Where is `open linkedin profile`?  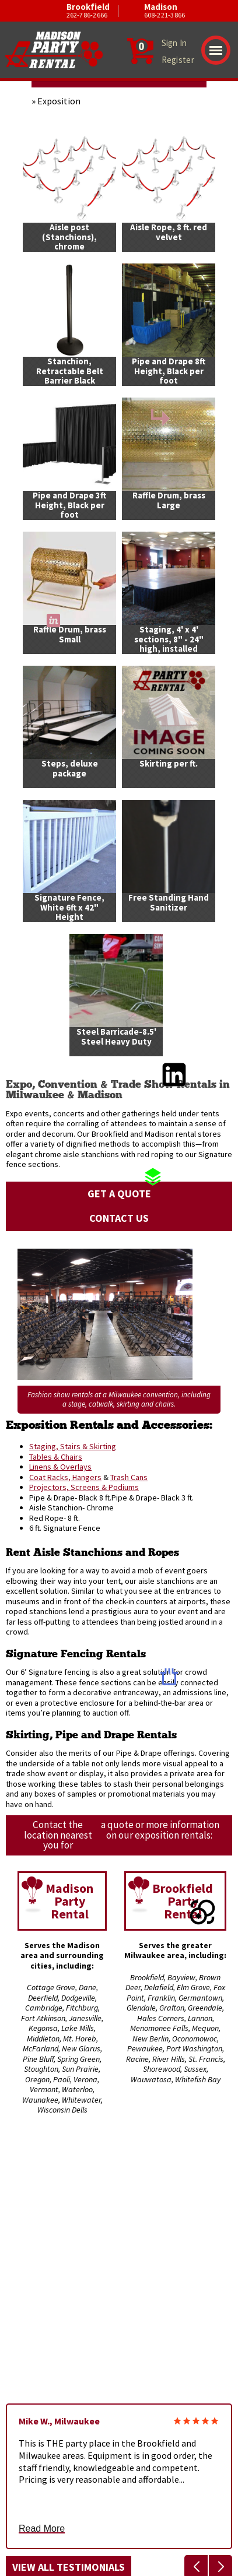 open linkedin profile is located at coordinates (174, 1074).